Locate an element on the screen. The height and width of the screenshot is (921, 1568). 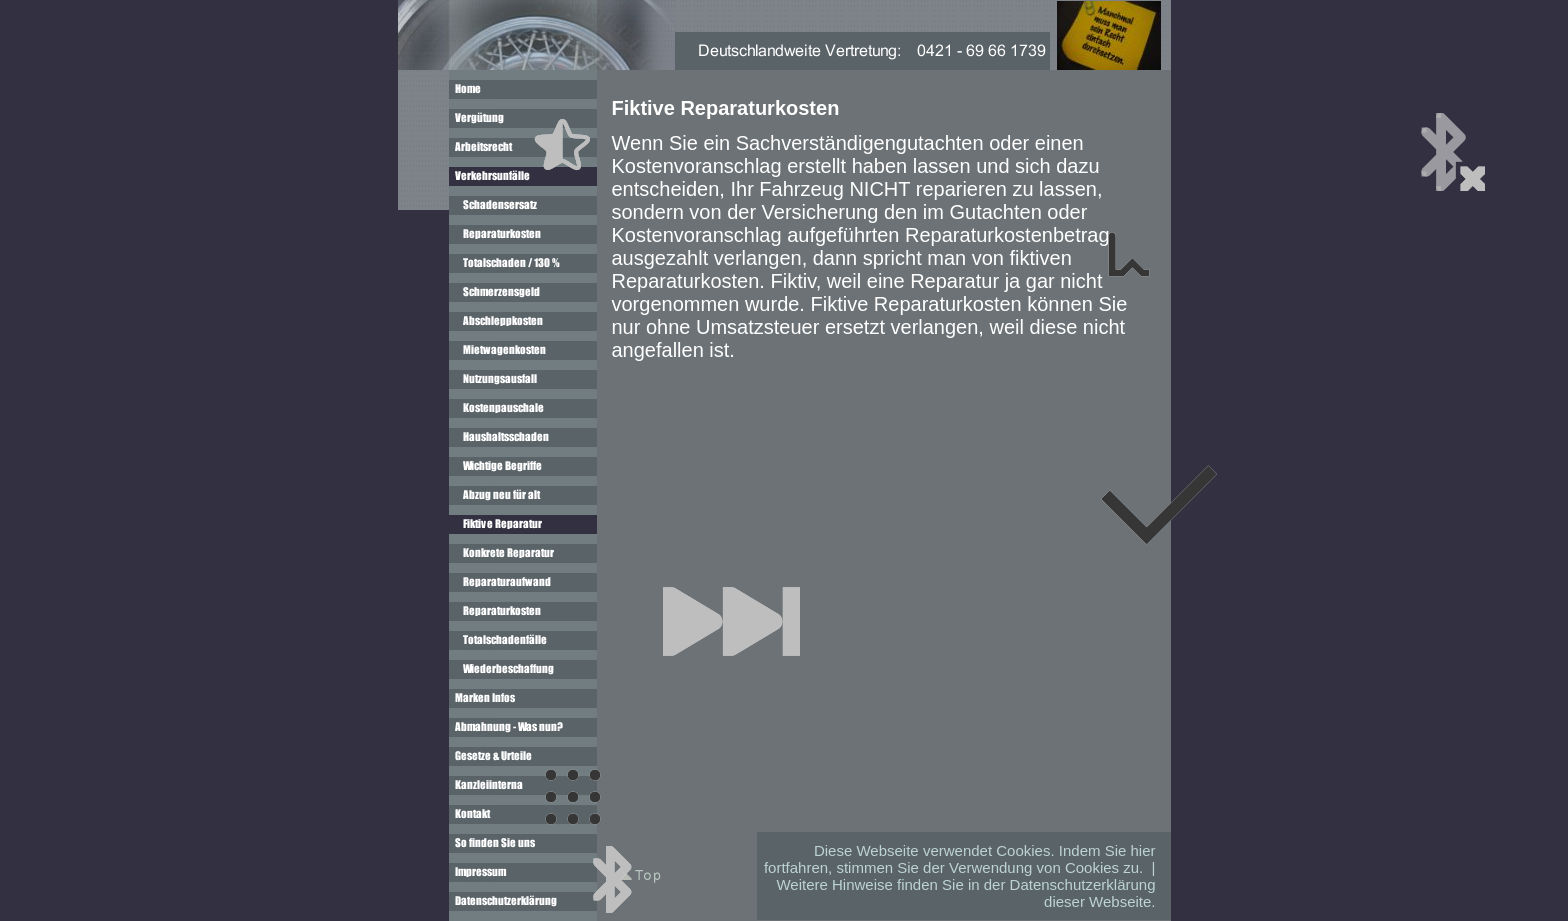
skip to the next track is located at coordinates (731, 621).